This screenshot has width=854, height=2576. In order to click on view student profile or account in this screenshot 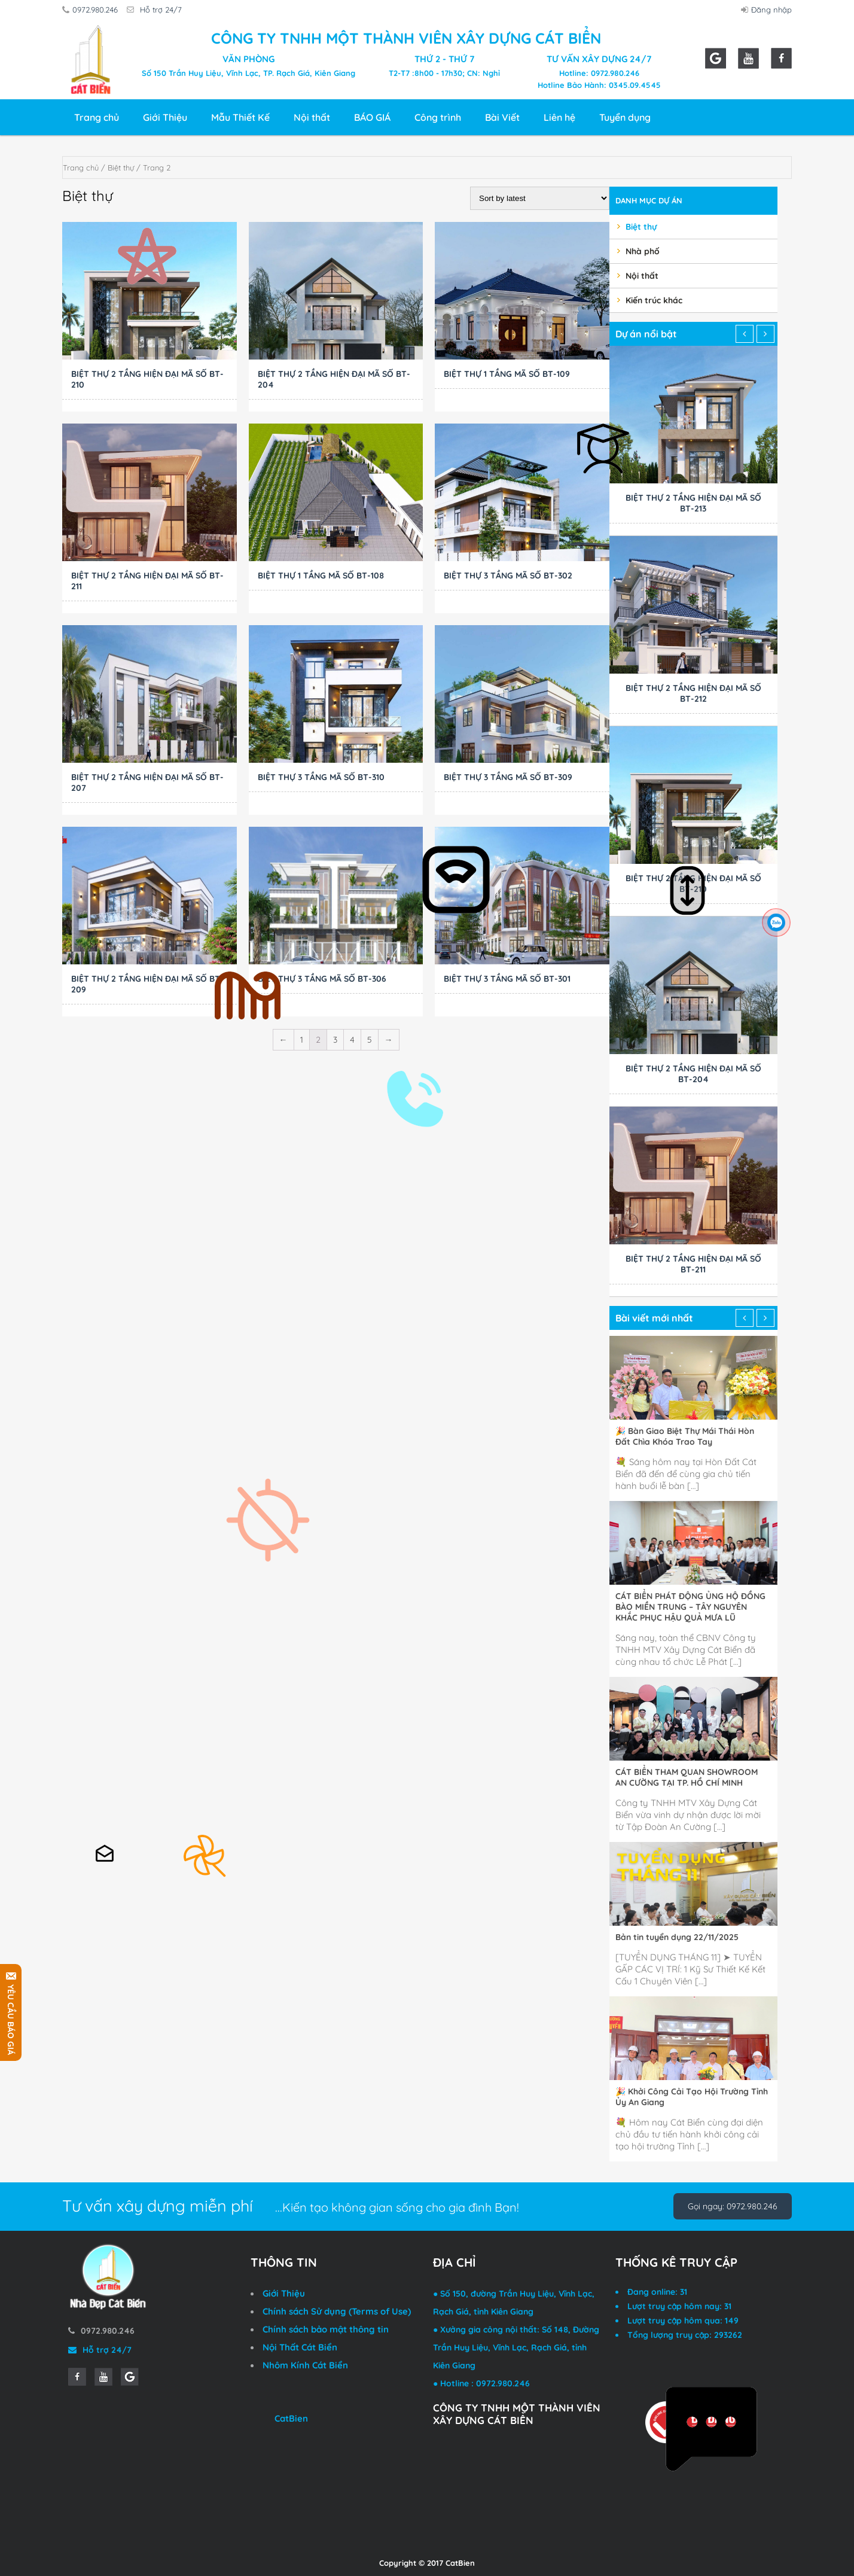, I will do `click(603, 449)`.